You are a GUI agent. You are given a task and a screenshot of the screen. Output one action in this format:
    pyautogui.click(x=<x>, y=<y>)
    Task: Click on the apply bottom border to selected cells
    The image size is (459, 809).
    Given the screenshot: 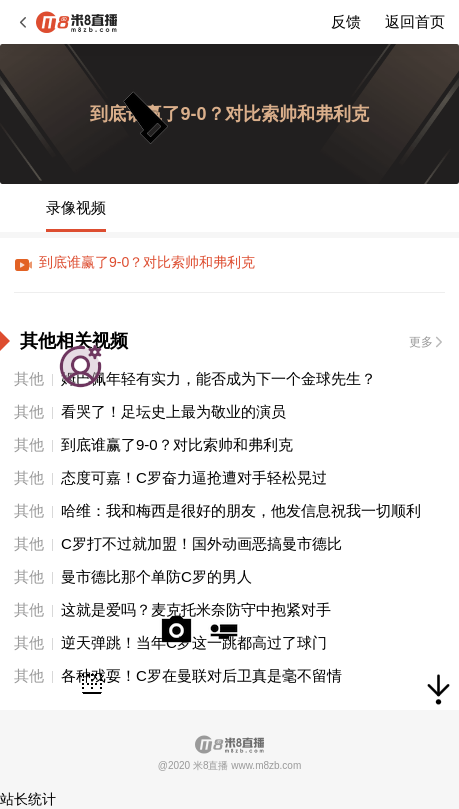 What is the action you would take?
    pyautogui.click(x=92, y=684)
    